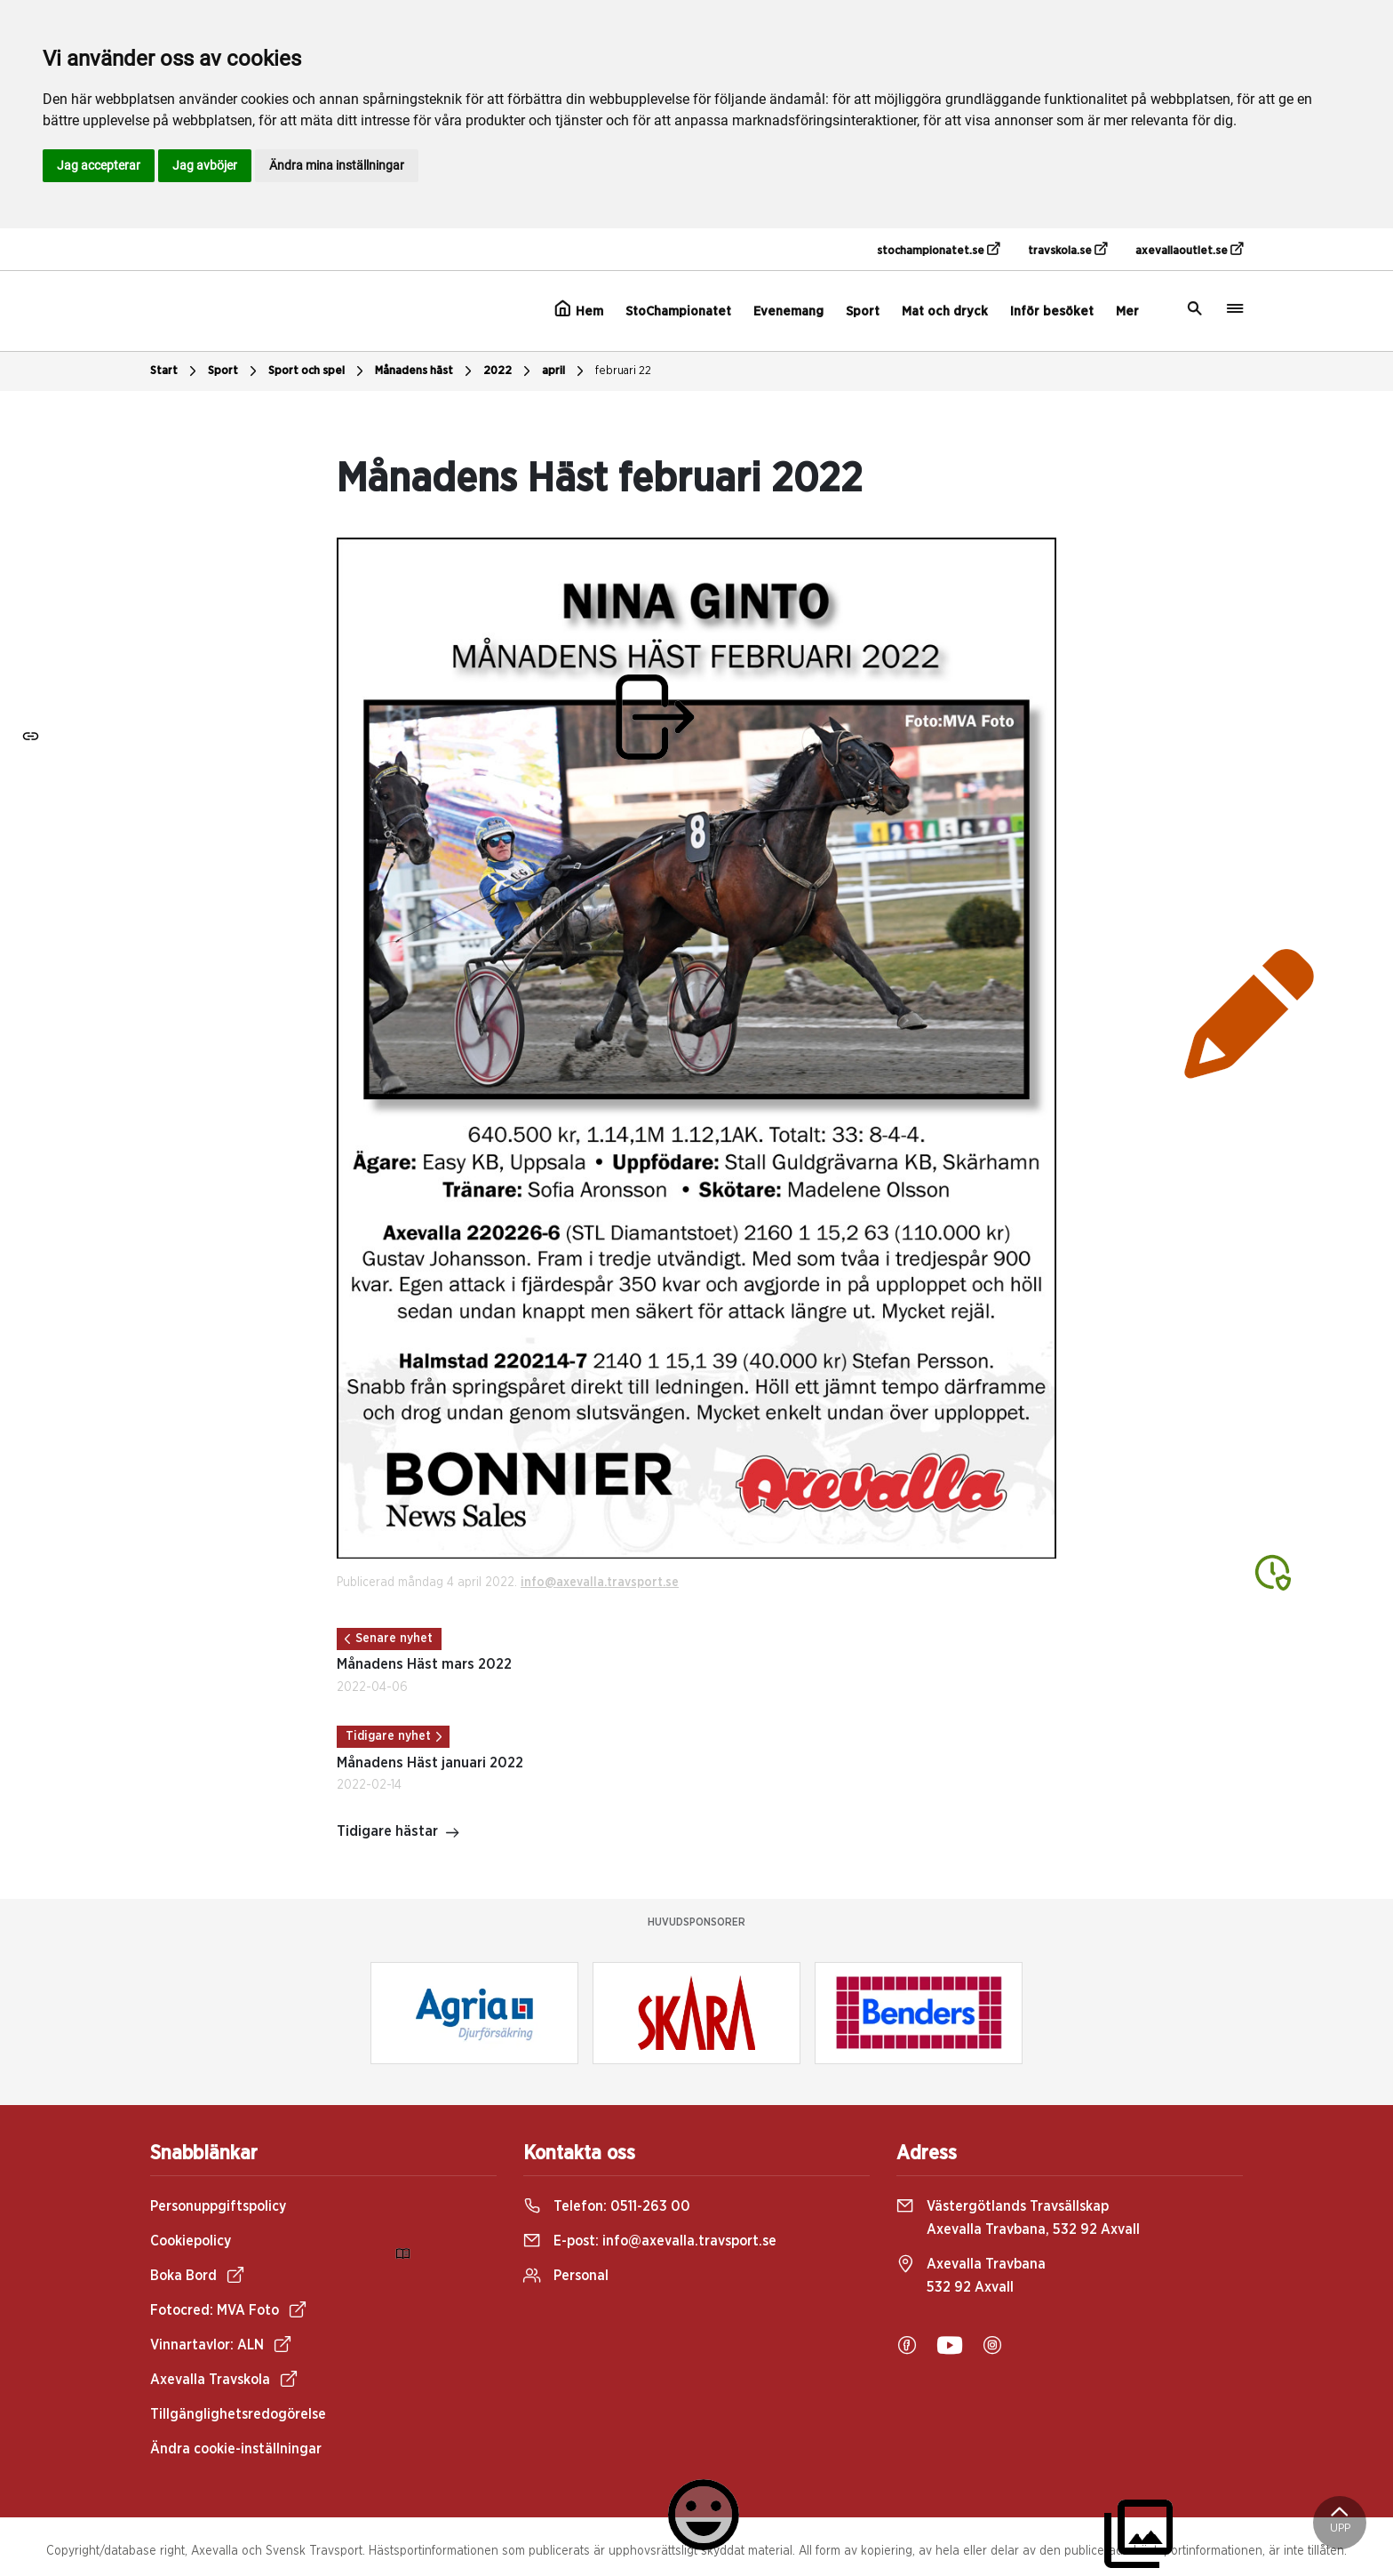 Image resolution: width=1393 pixels, height=2576 pixels. Describe the element at coordinates (649, 717) in the screenshot. I see `log out of your account` at that location.